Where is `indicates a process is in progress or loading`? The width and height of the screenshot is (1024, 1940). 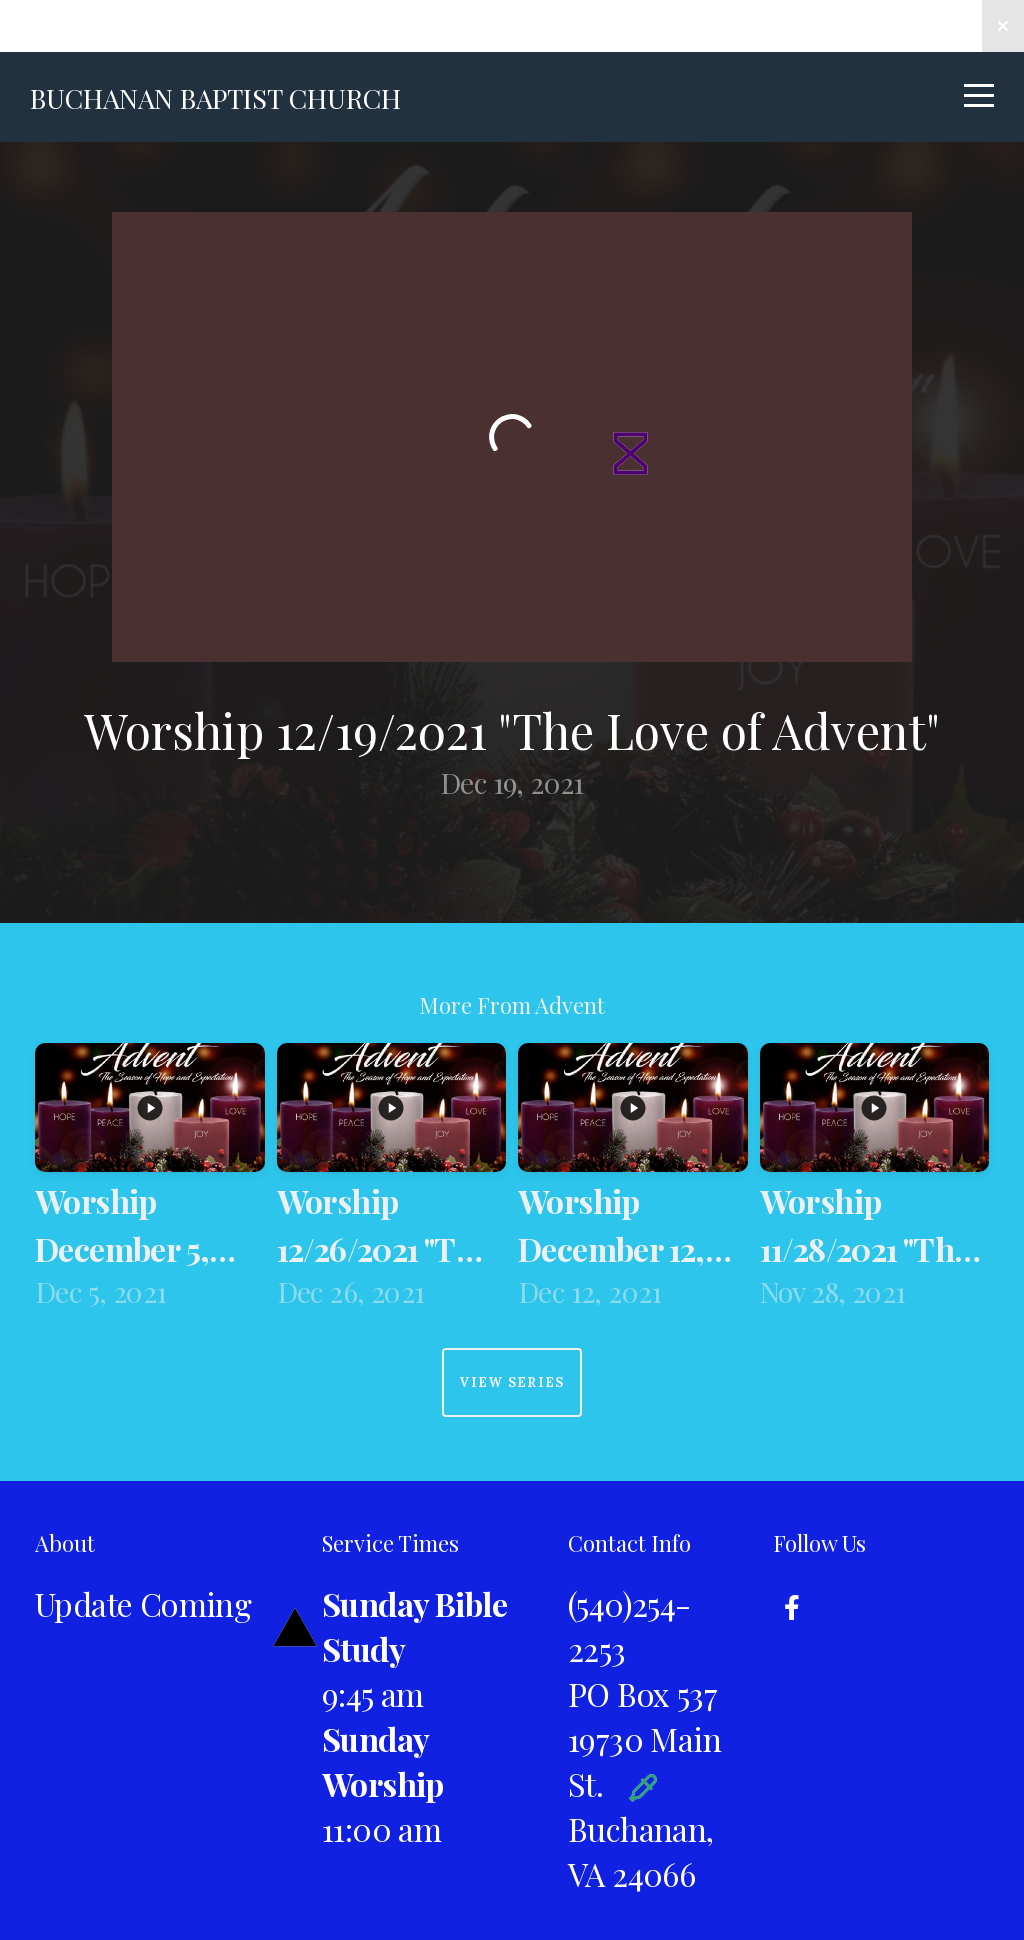
indicates a process is in progress or loading is located at coordinates (630, 453).